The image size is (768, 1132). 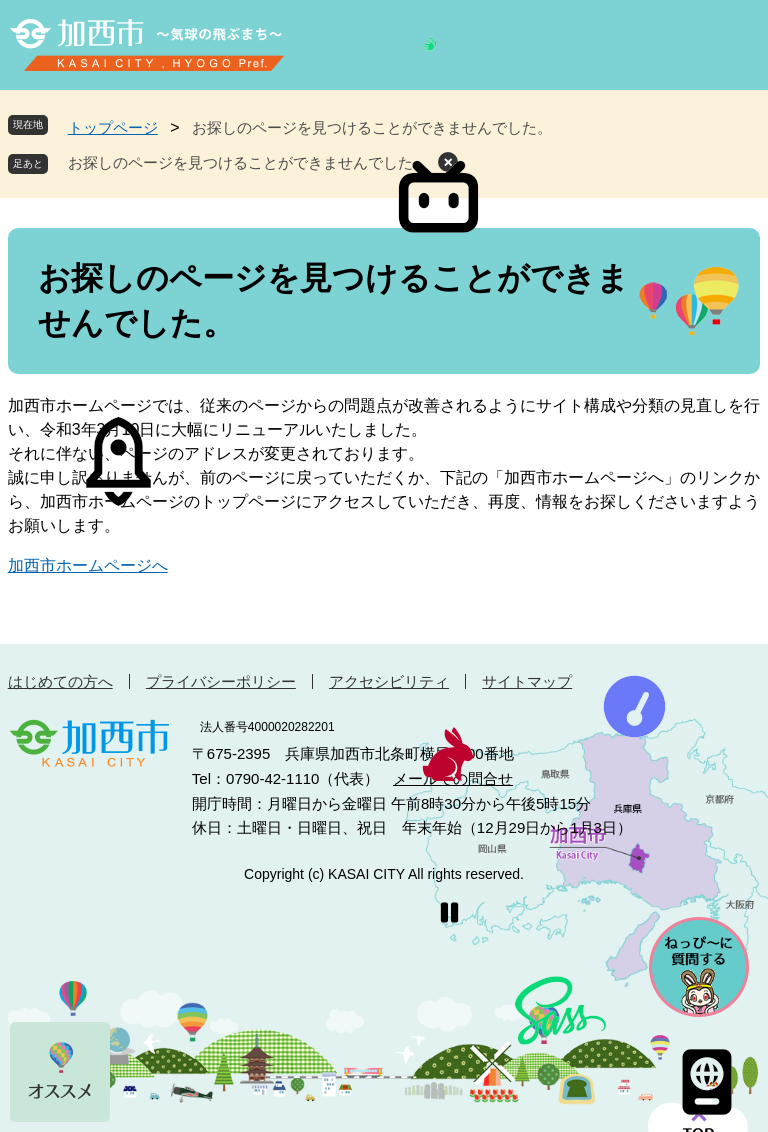 I want to click on access passport or travel documents, so click(x=707, y=1082).